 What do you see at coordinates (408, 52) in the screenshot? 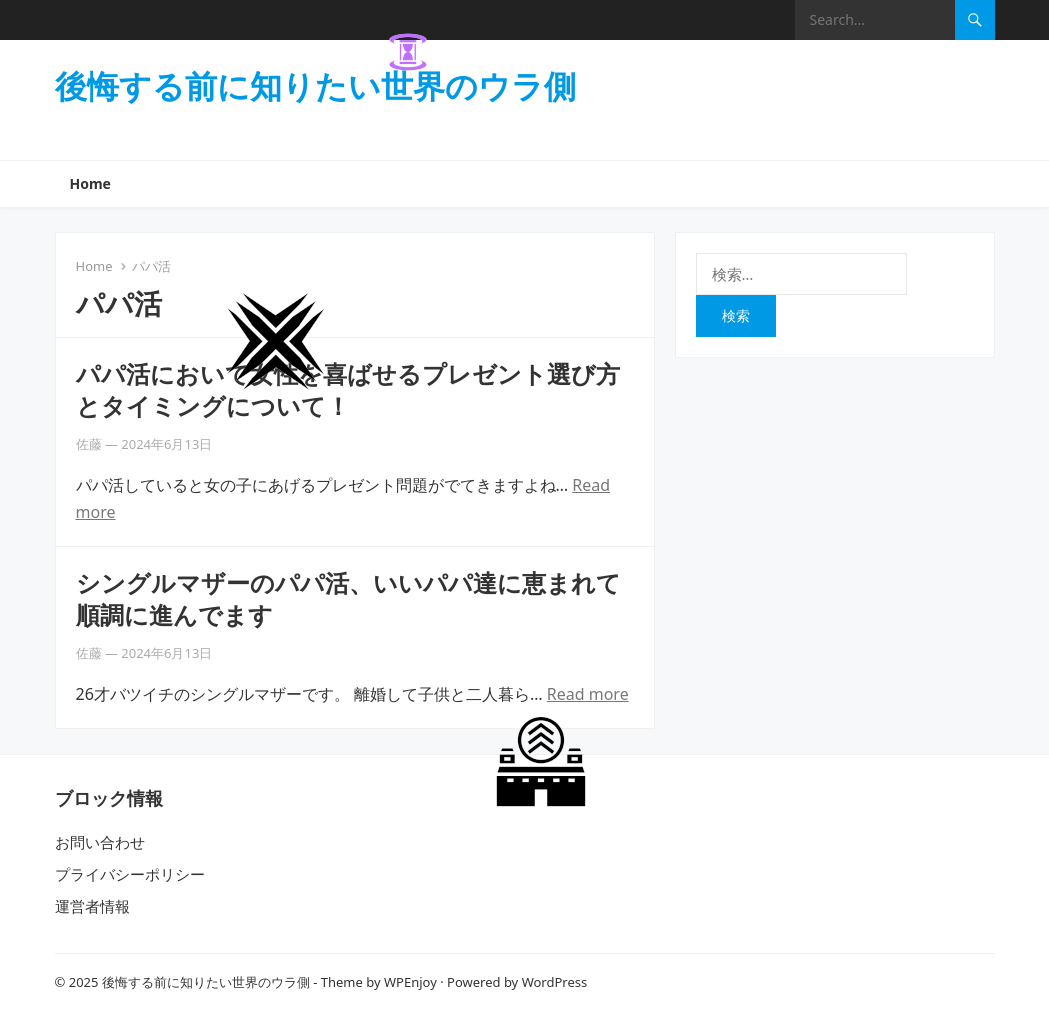
I see `activate a time-based trap or ability` at bounding box center [408, 52].